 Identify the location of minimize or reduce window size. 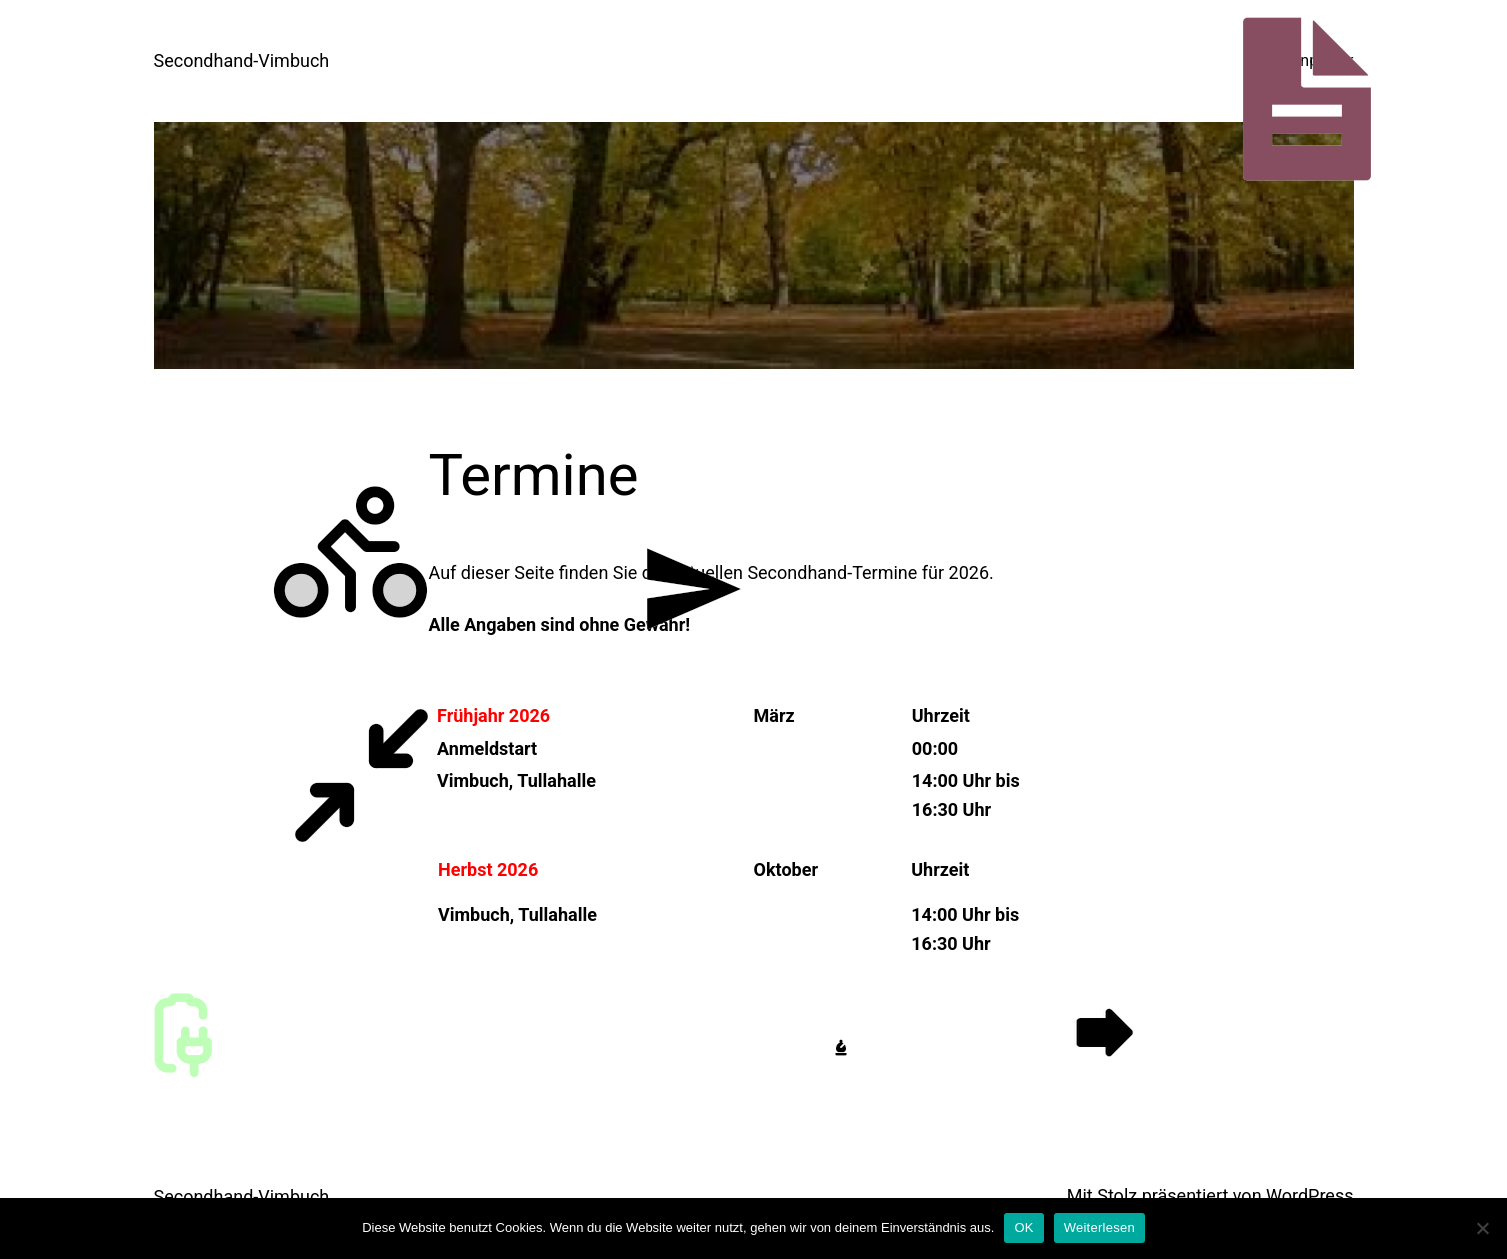
(361, 775).